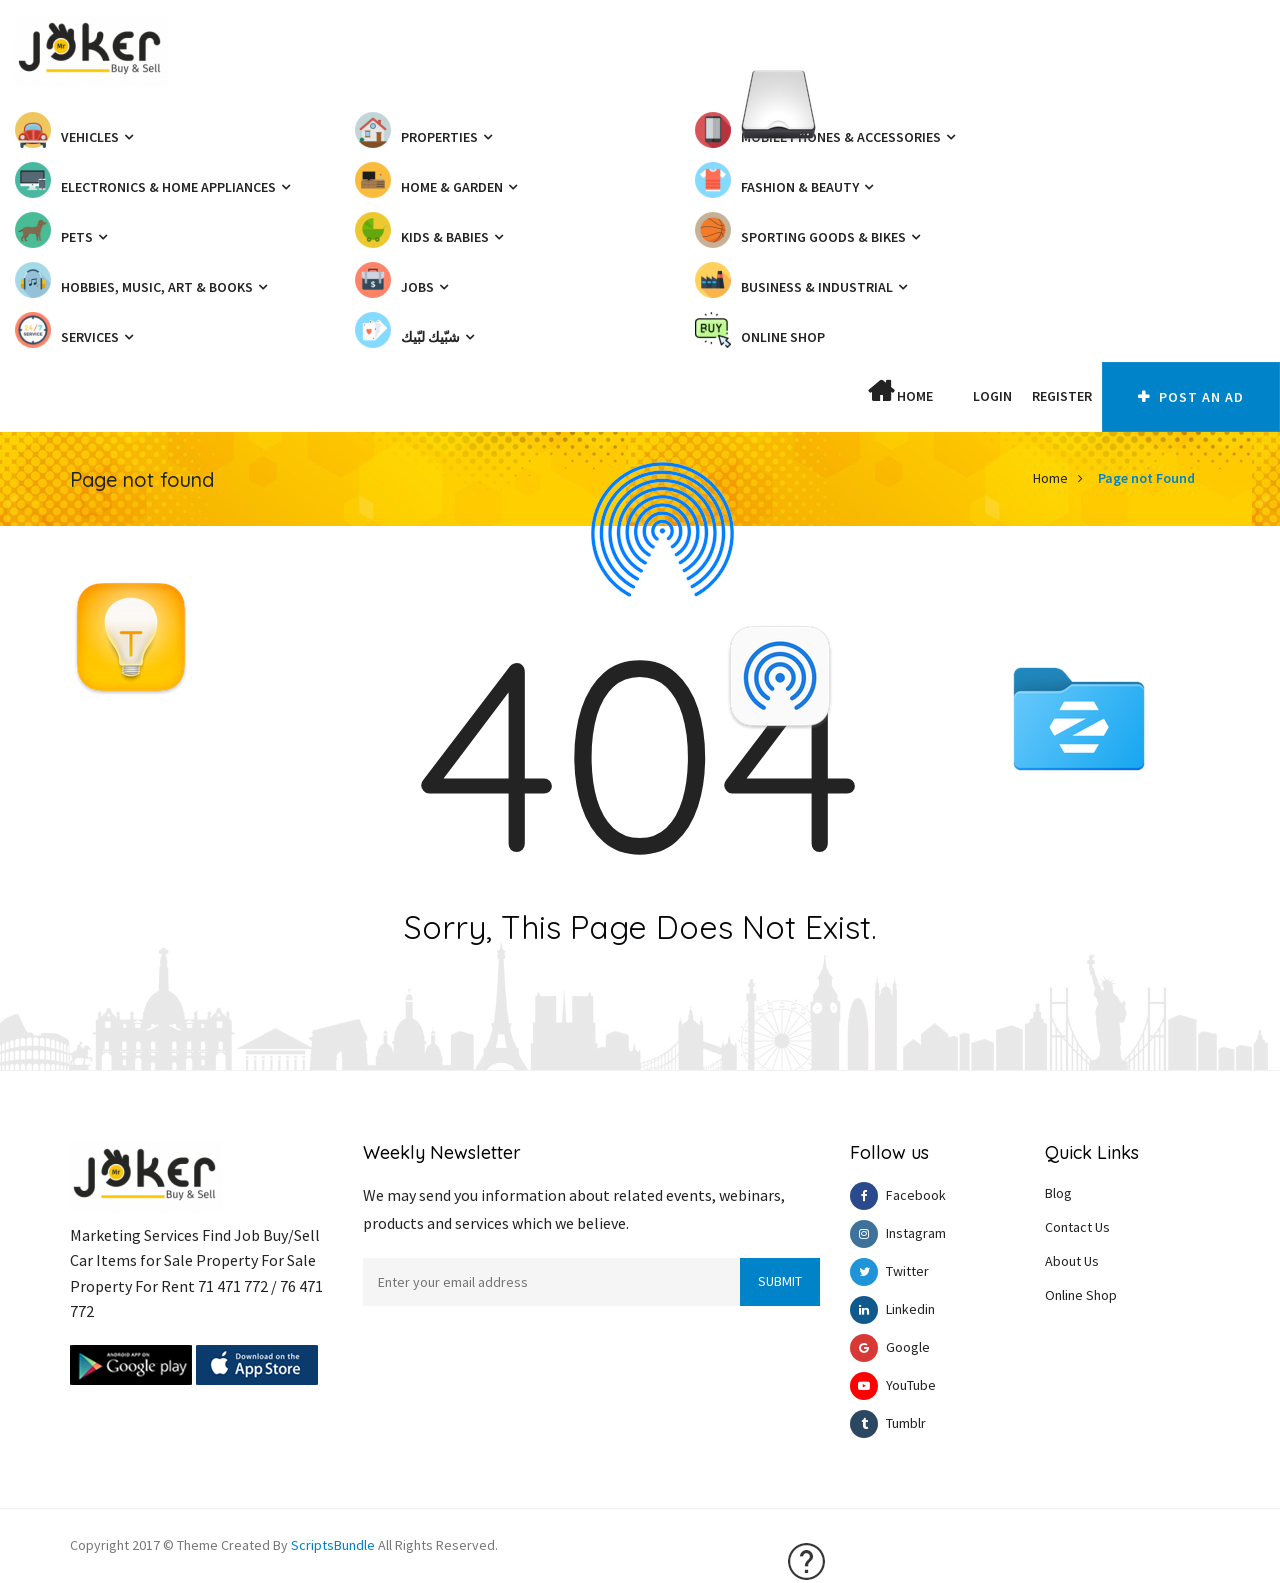  I want to click on open the tips app for helpful hints and tutorials, so click(131, 637).